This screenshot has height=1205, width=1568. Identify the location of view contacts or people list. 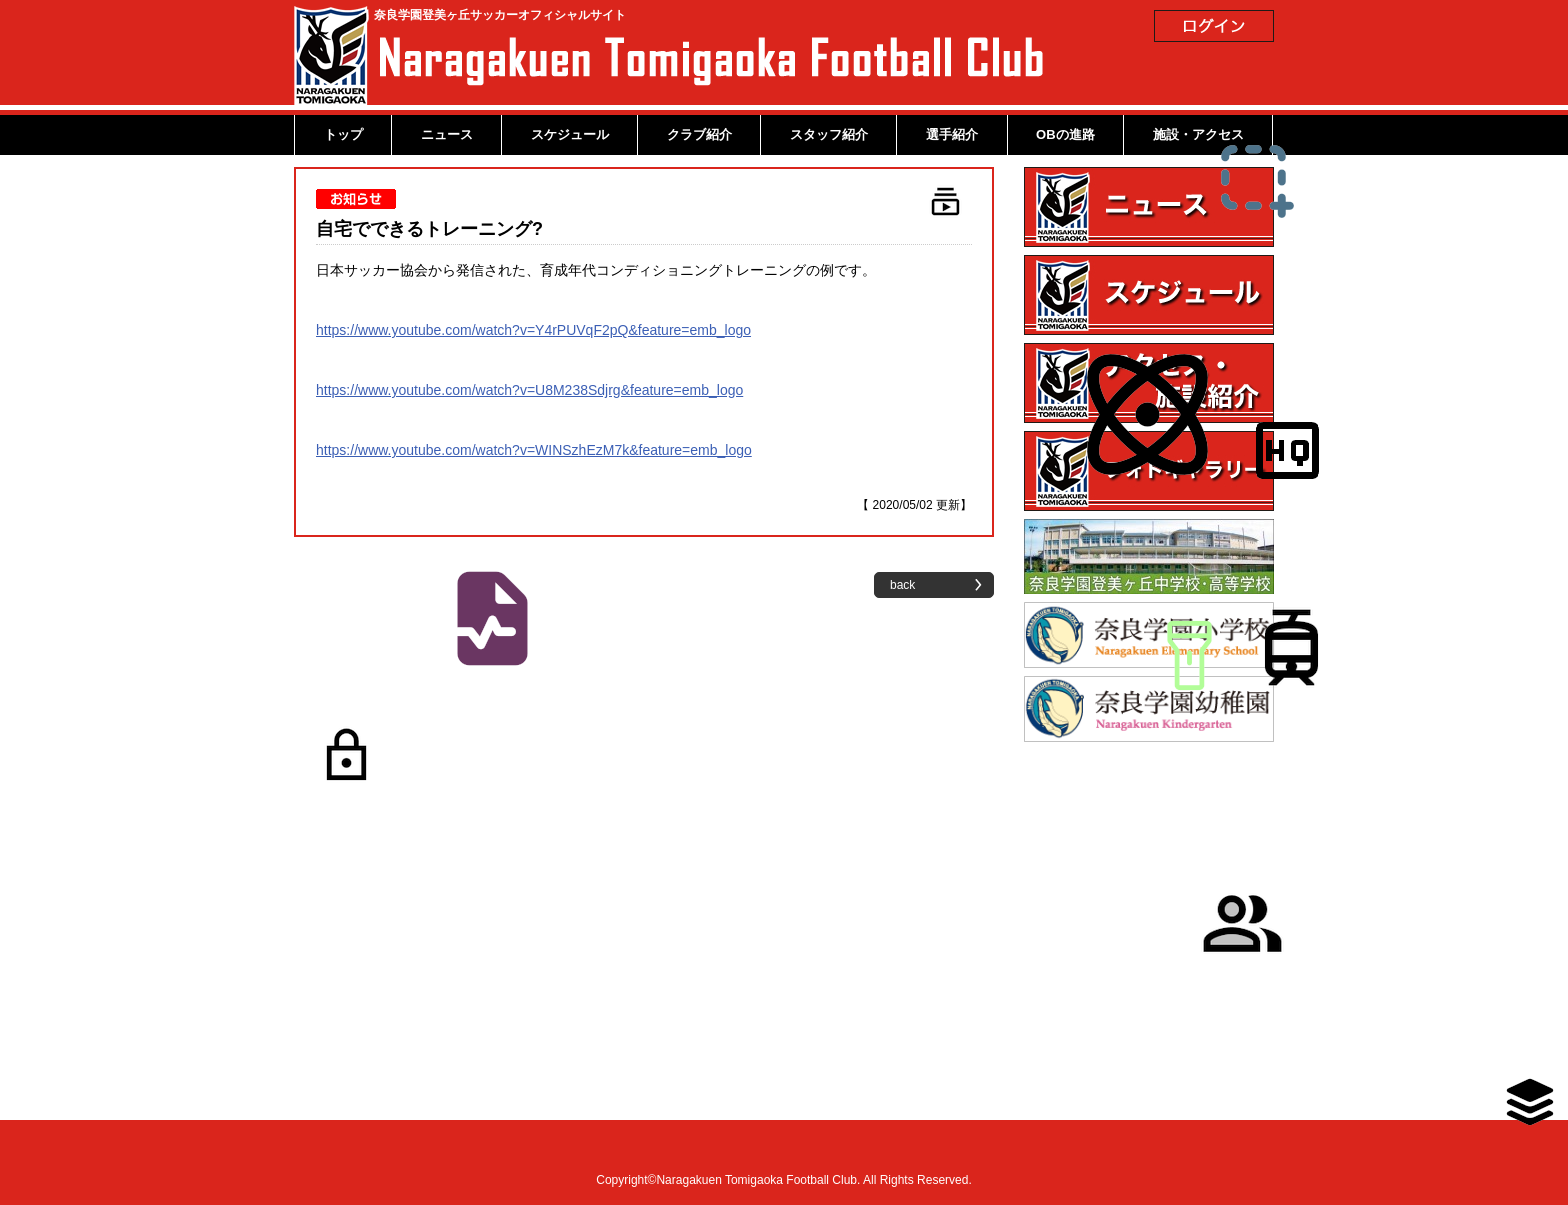
(1242, 923).